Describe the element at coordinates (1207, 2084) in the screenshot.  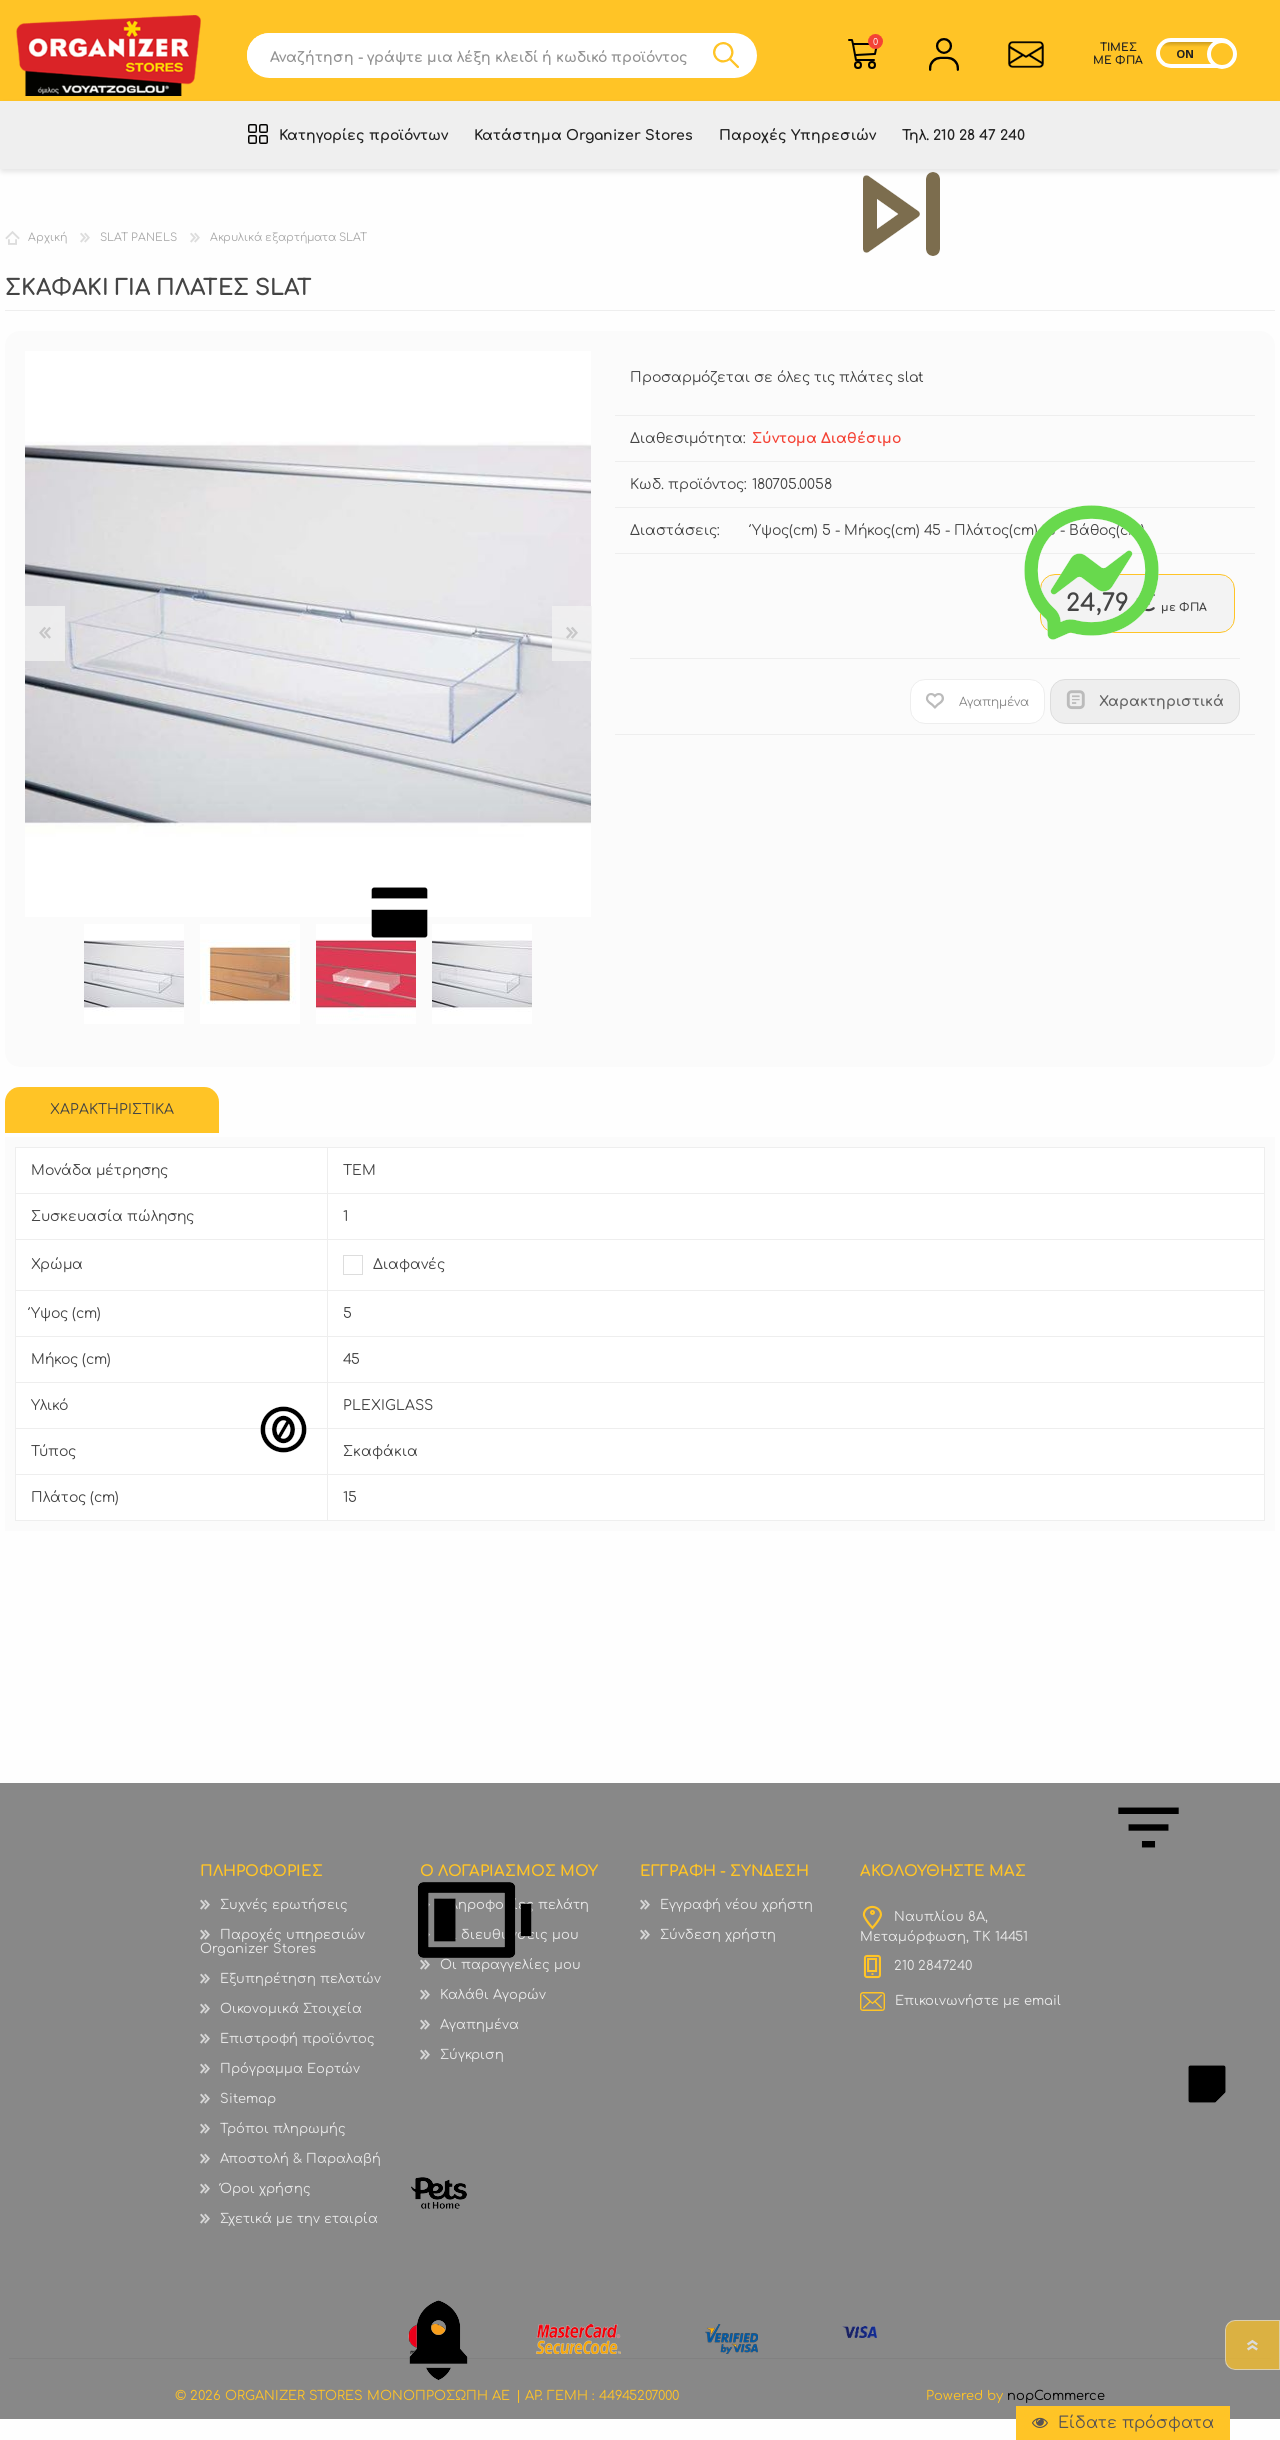
I see `create a new sticky note` at that location.